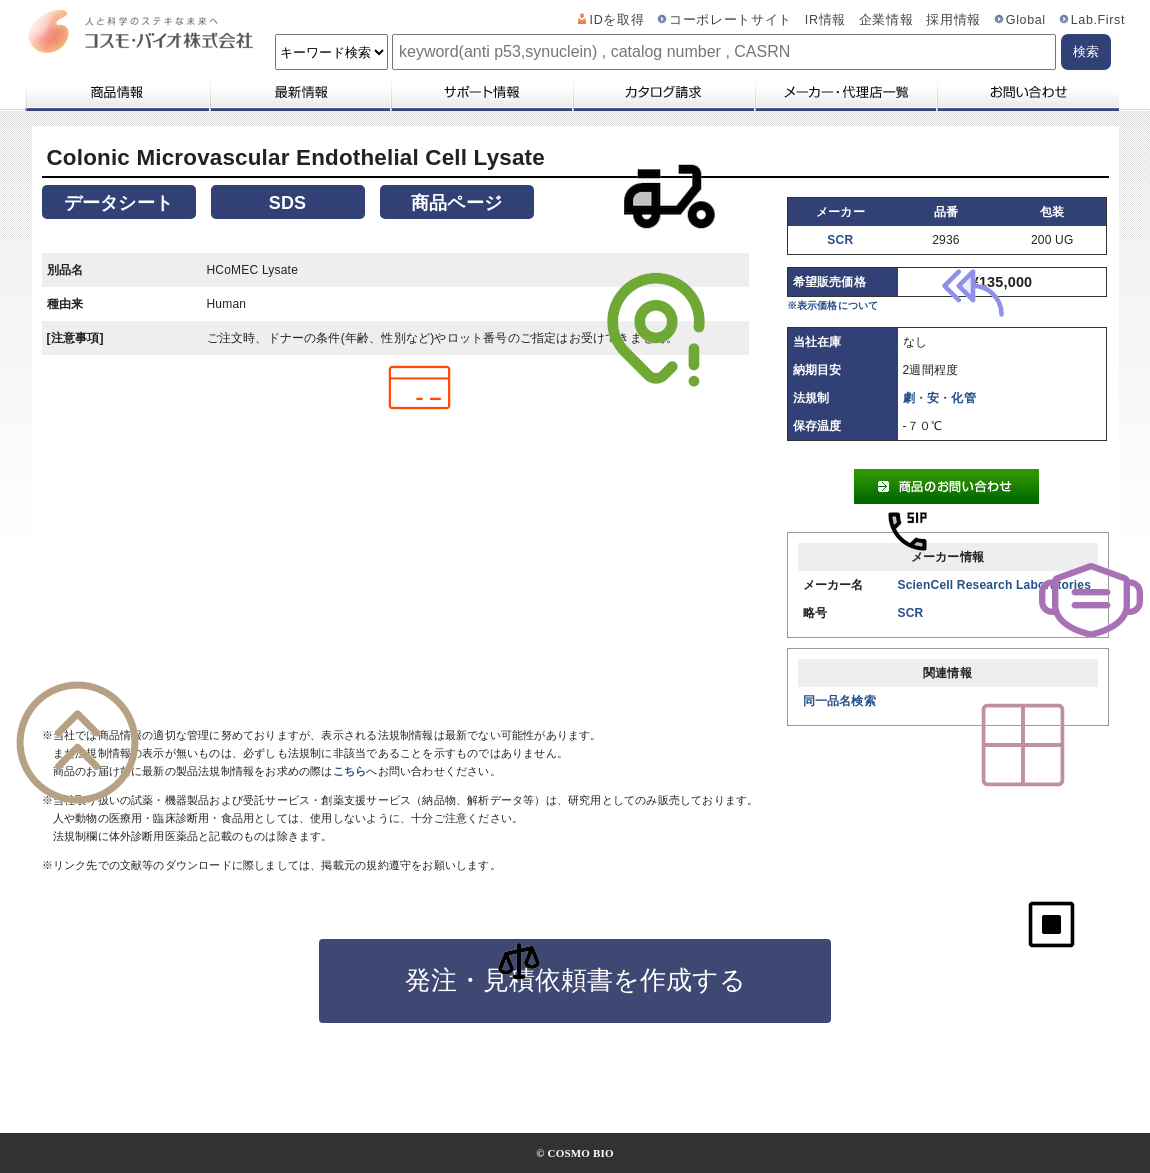  Describe the element at coordinates (973, 293) in the screenshot. I see `reply all to a message or email` at that location.